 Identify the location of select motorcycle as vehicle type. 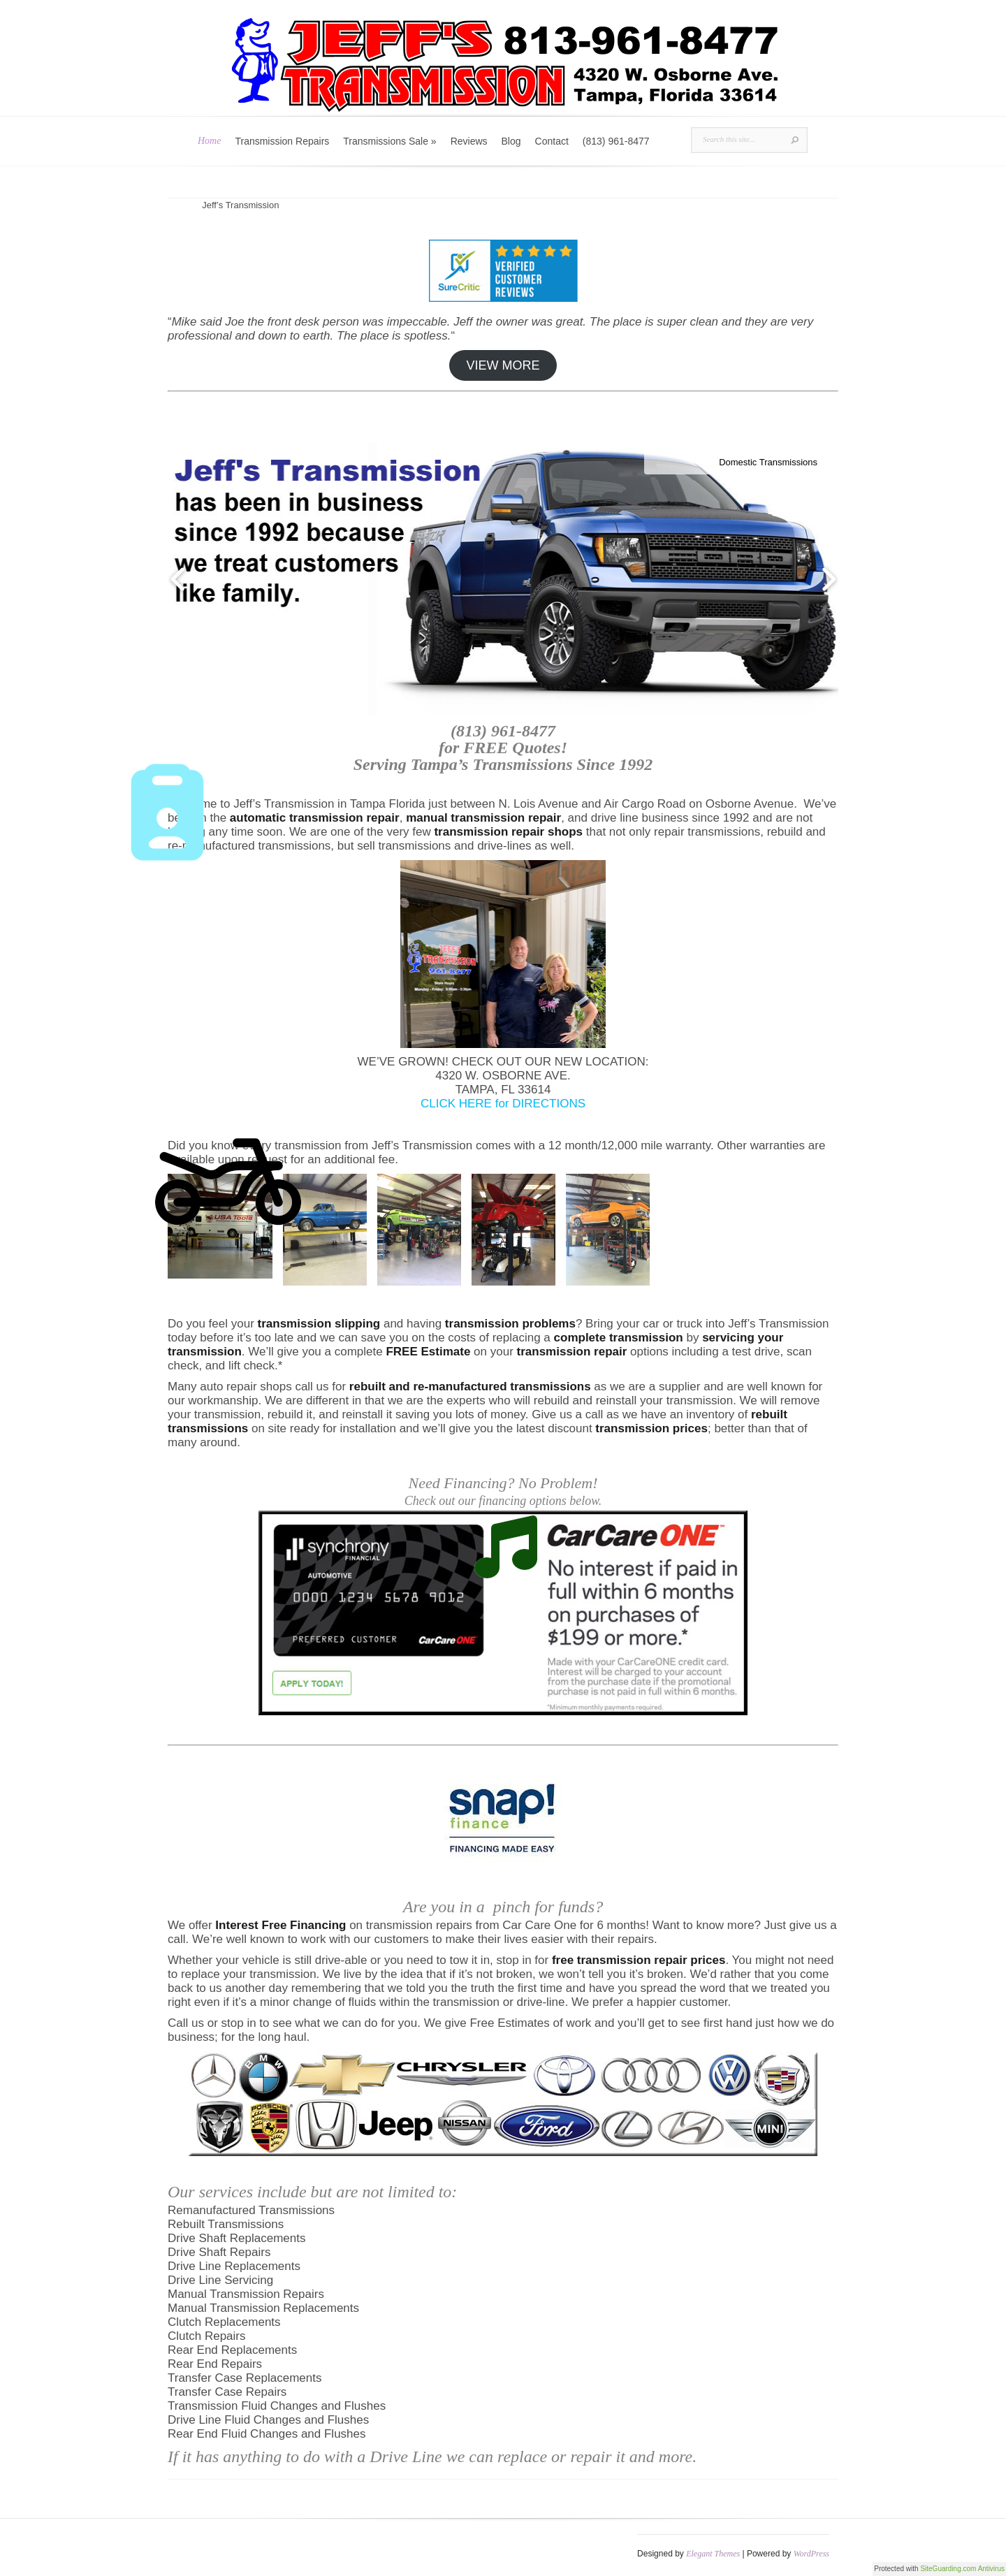
(228, 1184).